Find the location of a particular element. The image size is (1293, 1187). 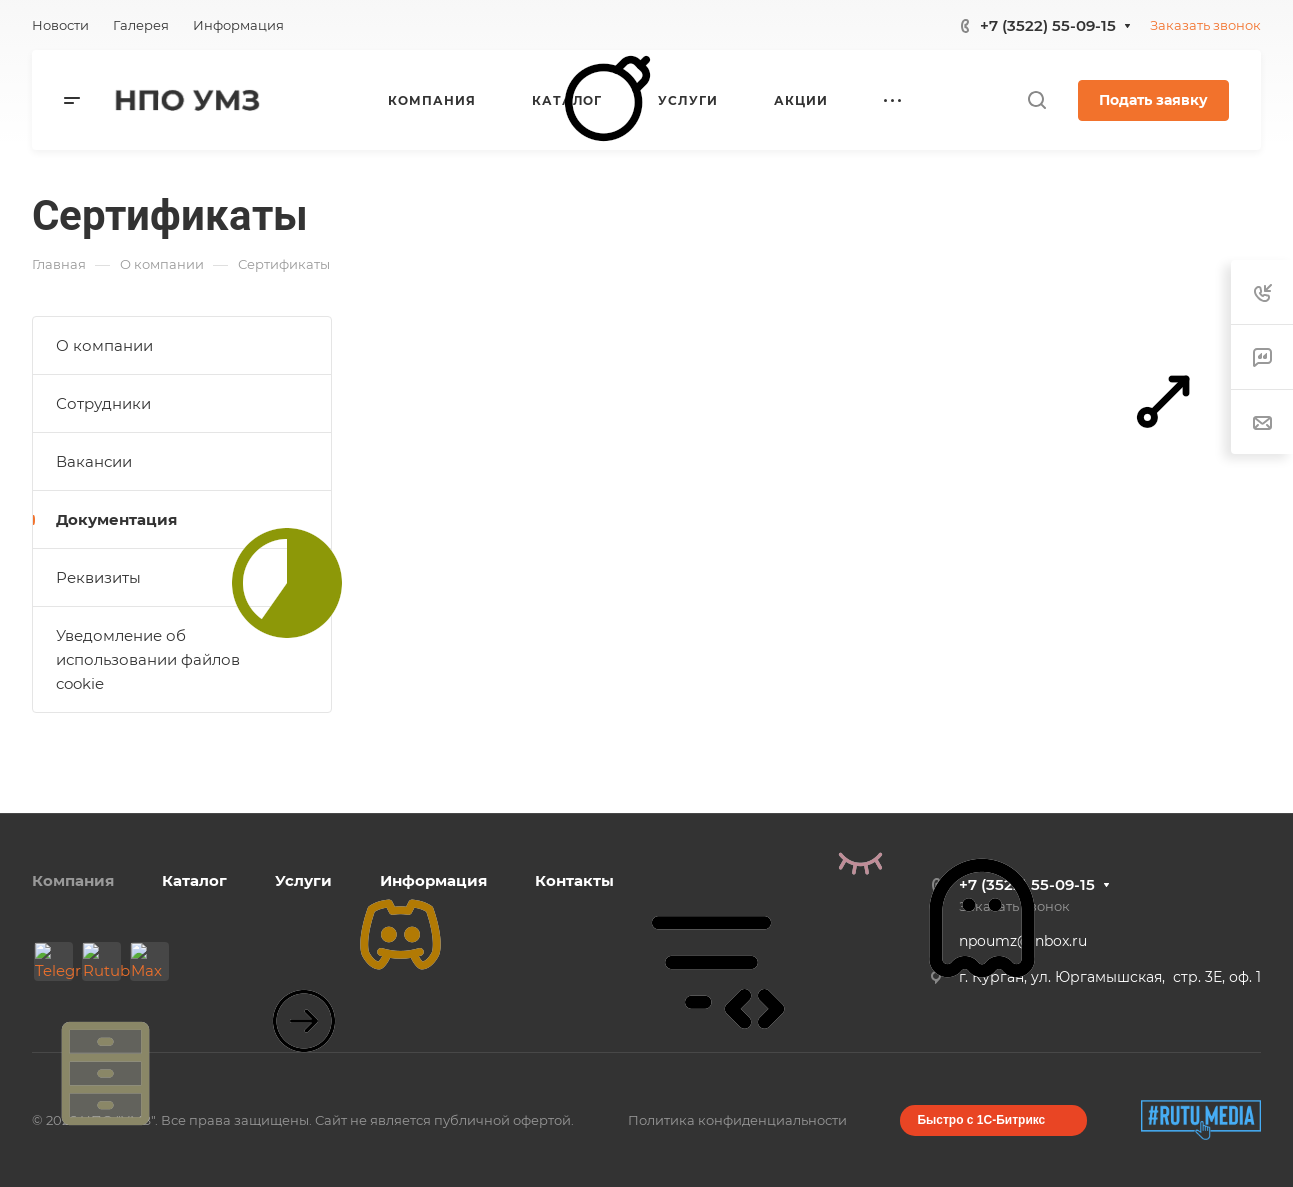

open link in new tab or window is located at coordinates (1165, 400).